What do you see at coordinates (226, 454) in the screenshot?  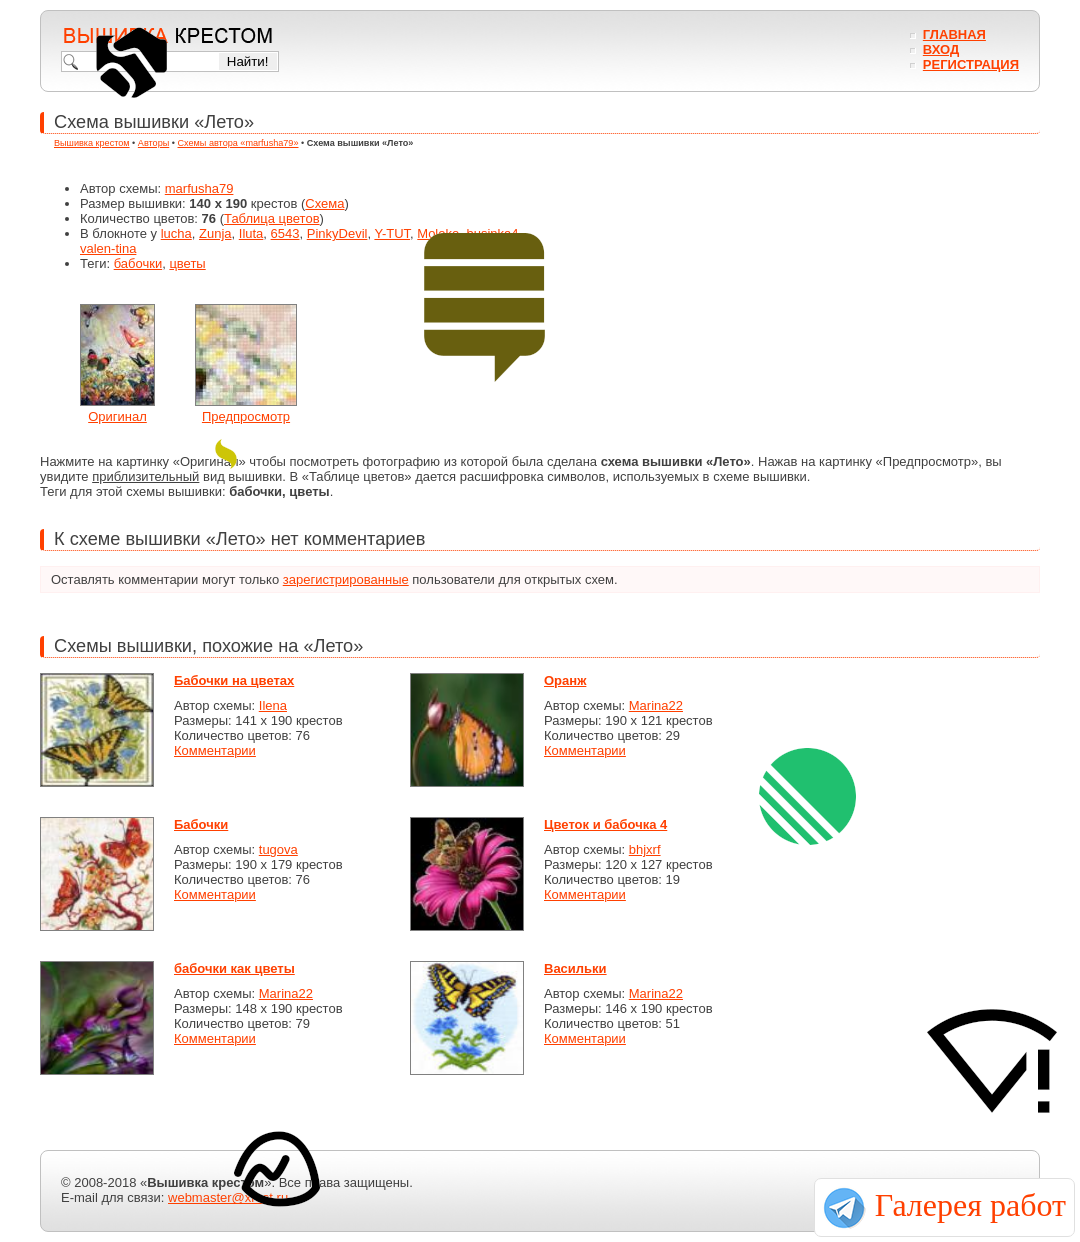 I see `sencha framework branding logo` at bounding box center [226, 454].